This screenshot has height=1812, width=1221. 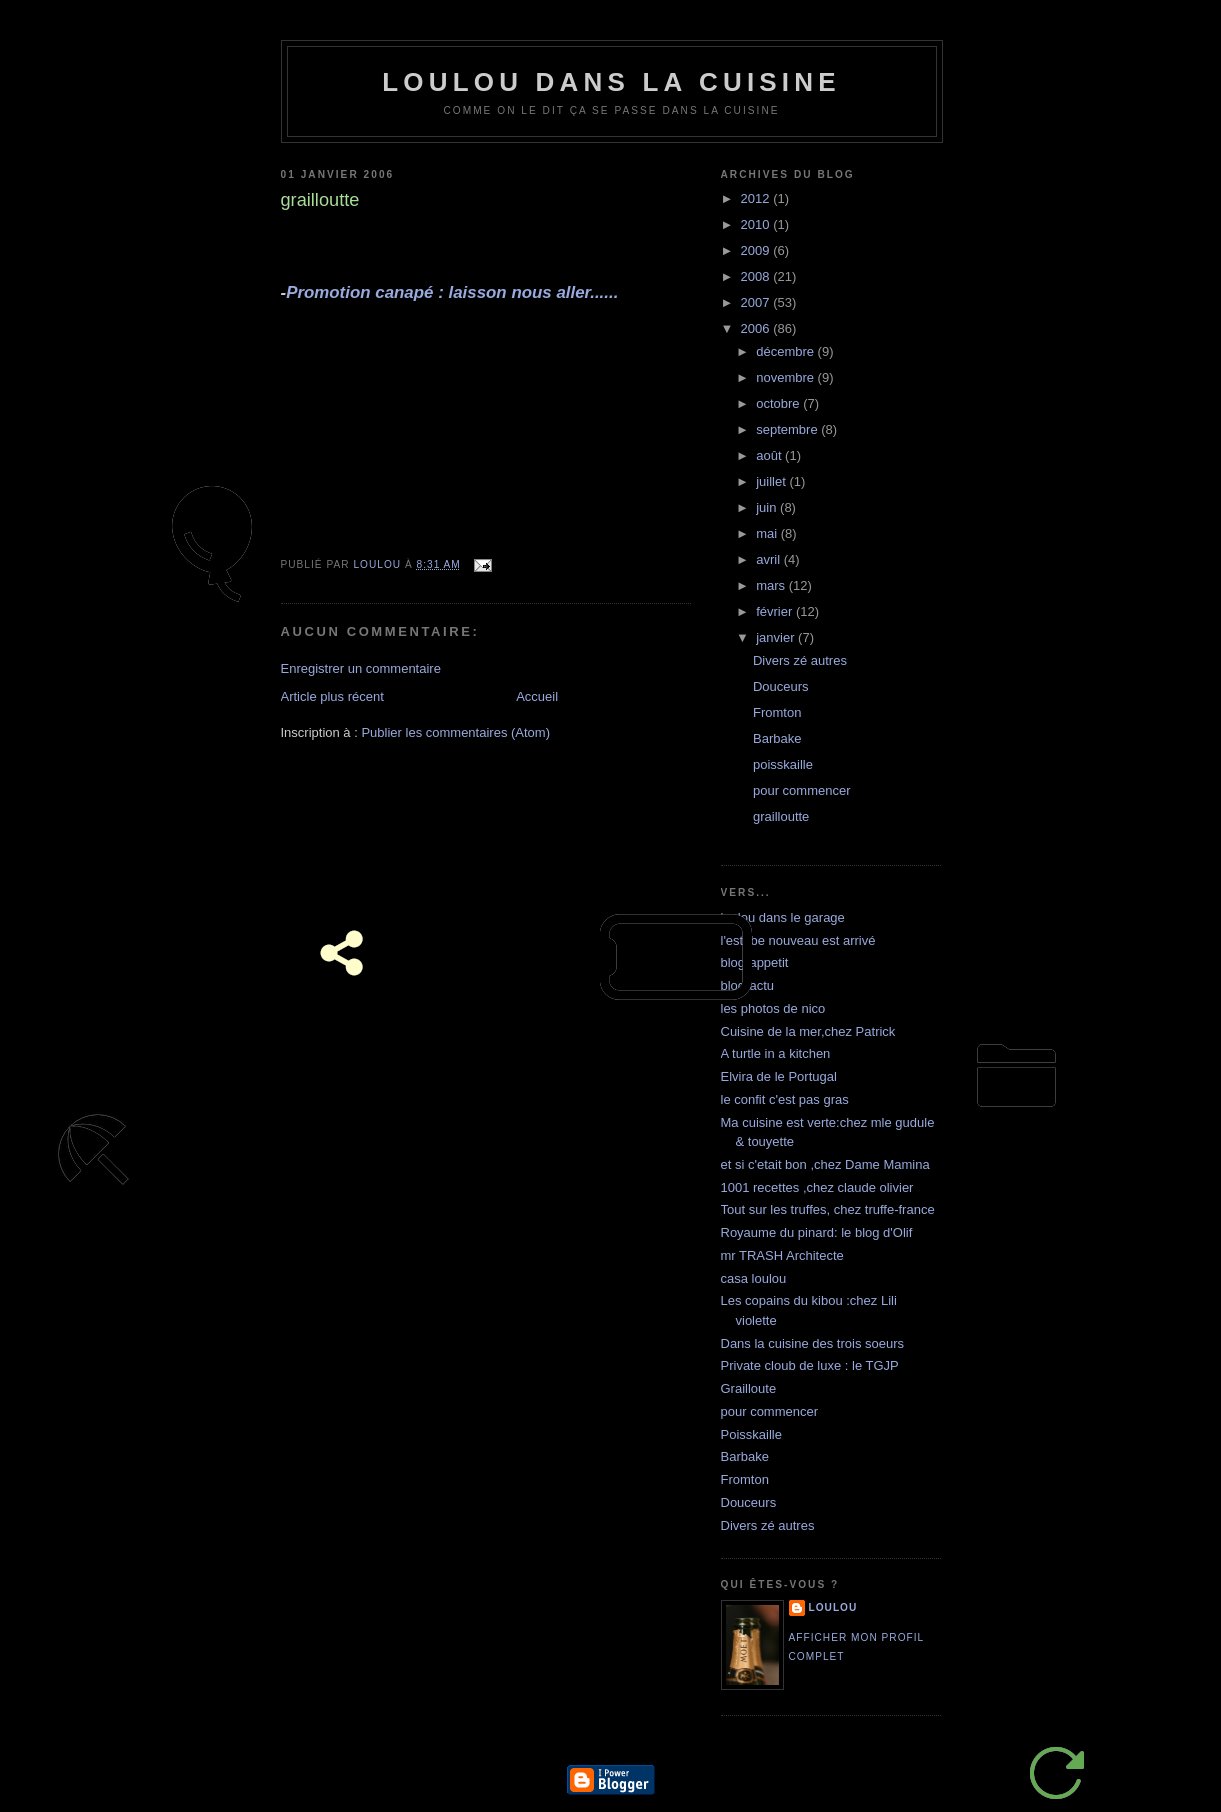 What do you see at coordinates (343, 953) in the screenshot?
I see `share content with others` at bounding box center [343, 953].